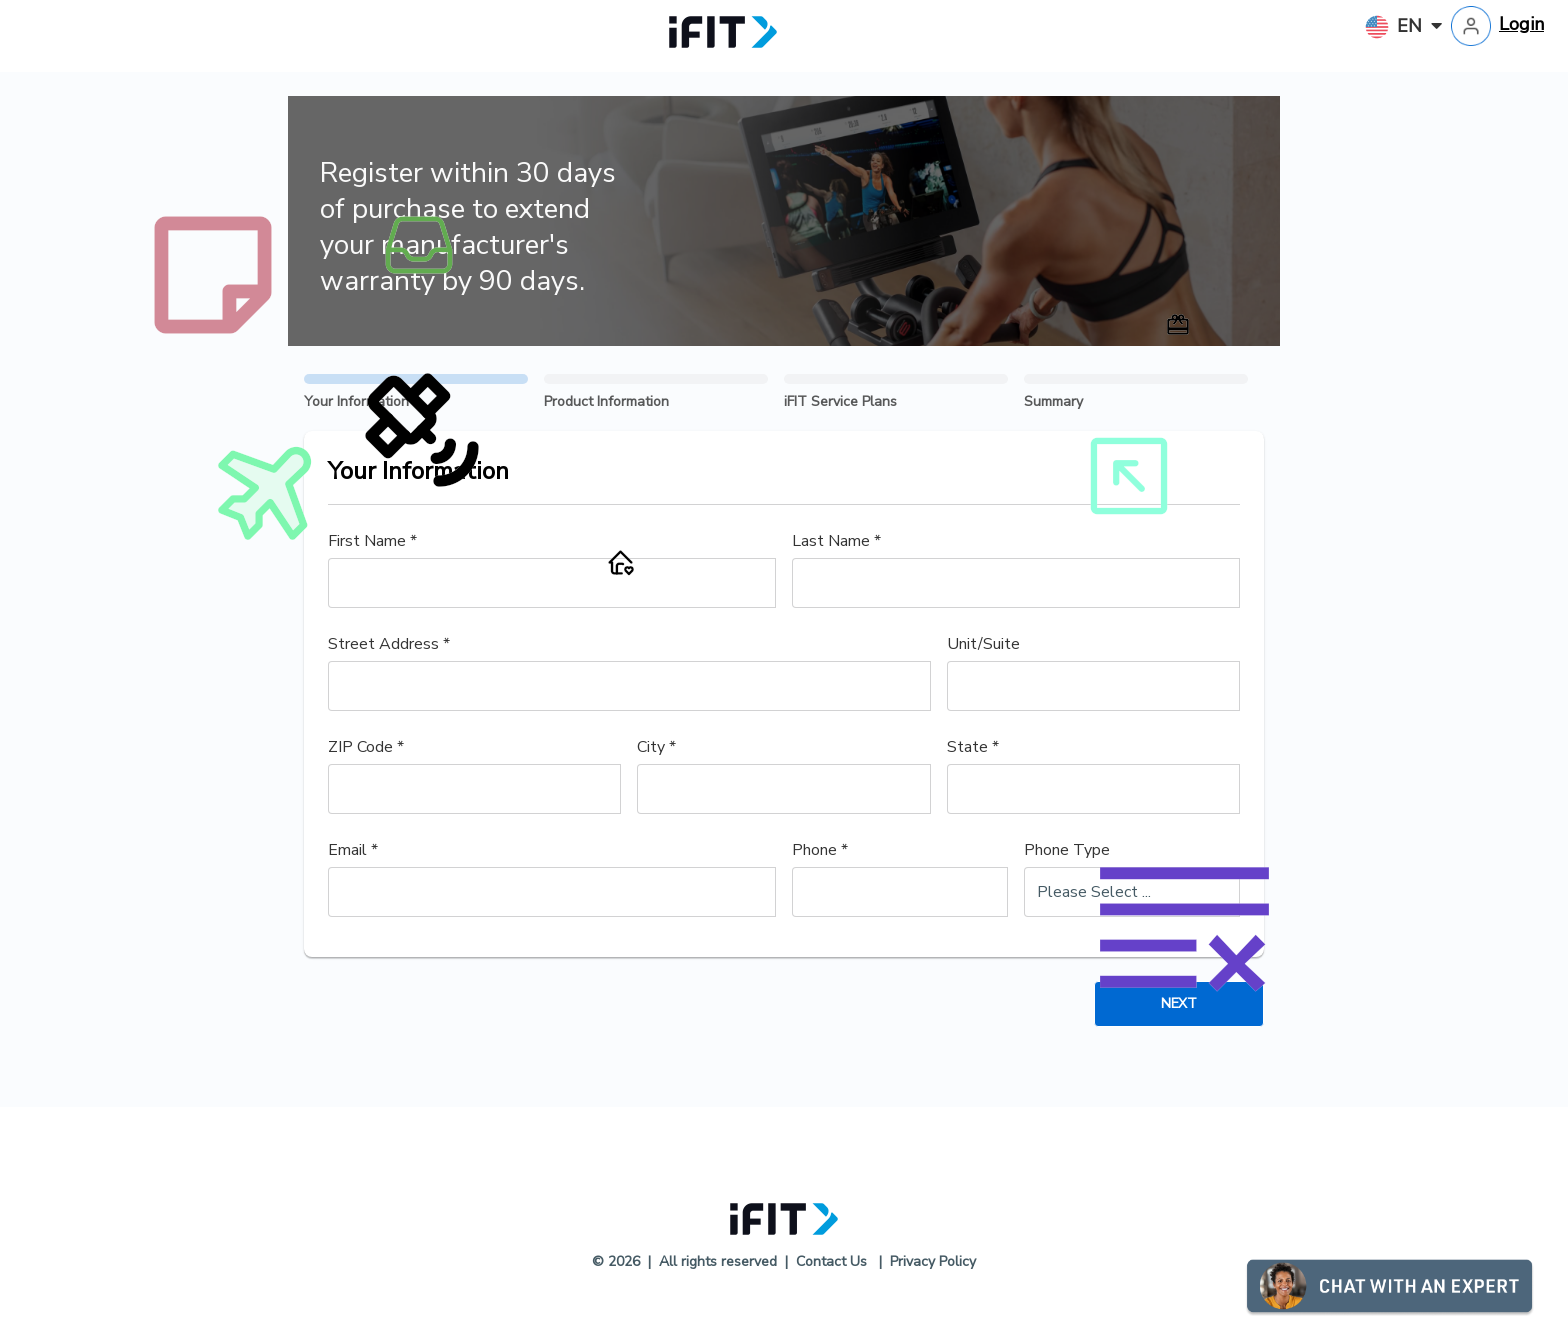  Describe the element at coordinates (419, 245) in the screenshot. I see `view your inbox messages` at that location.